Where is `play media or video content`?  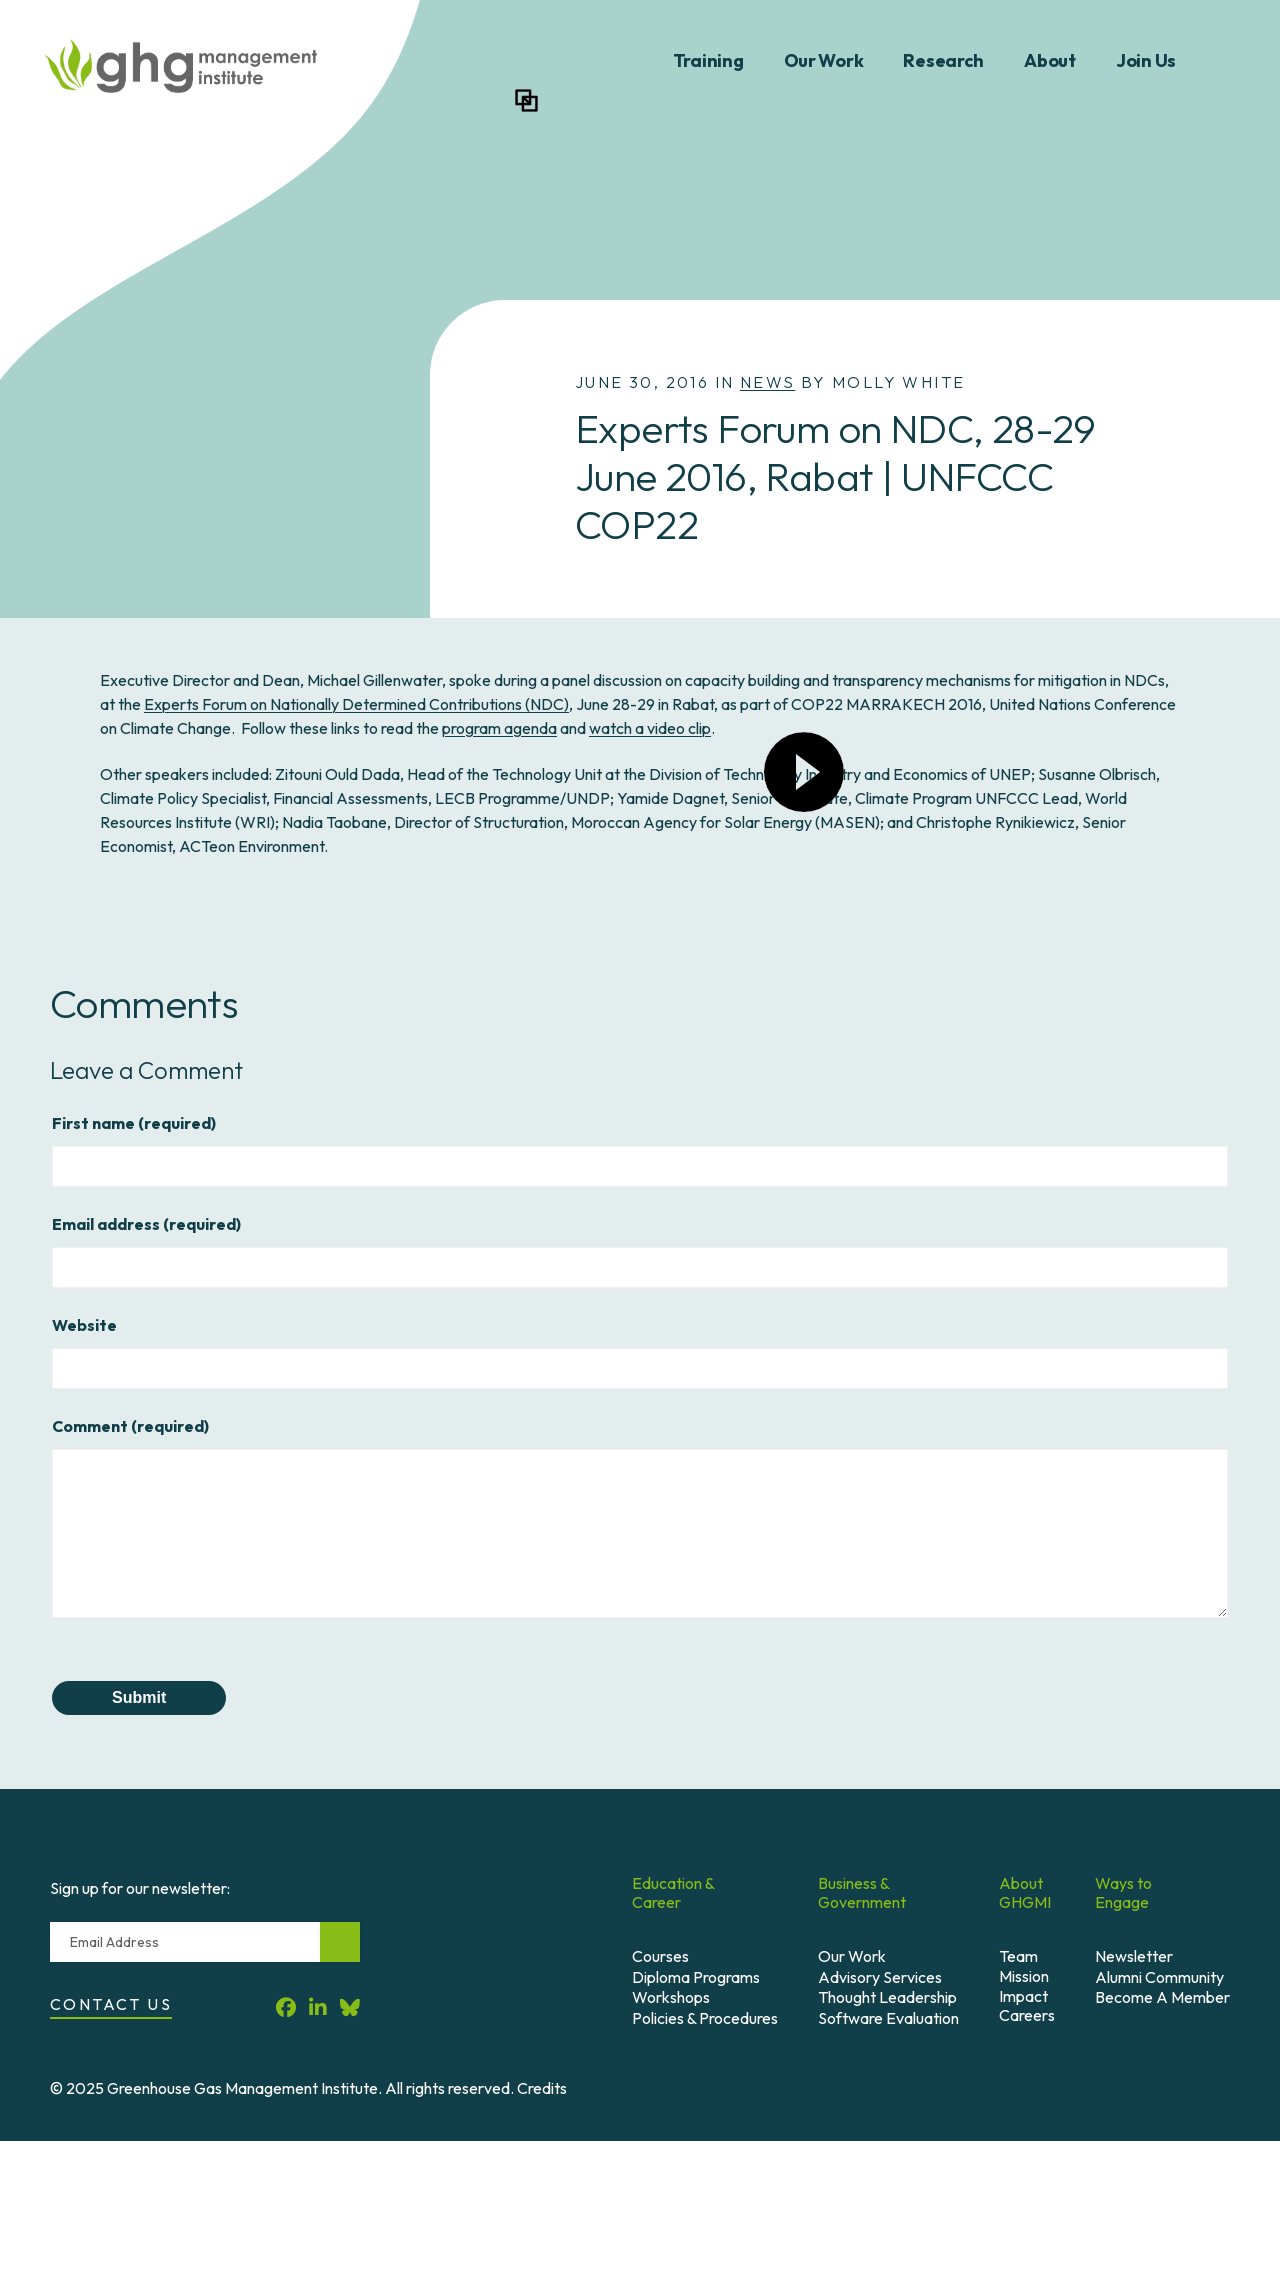
play media or video content is located at coordinates (804, 772).